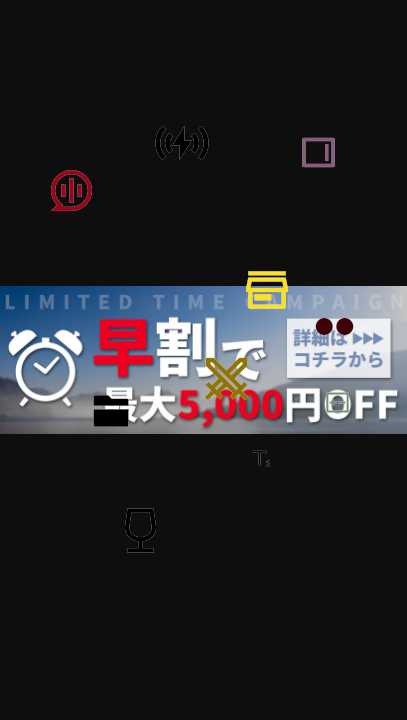 This screenshot has height=720, width=407. What do you see at coordinates (334, 326) in the screenshot?
I see `open Flickr app` at bounding box center [334, 326].